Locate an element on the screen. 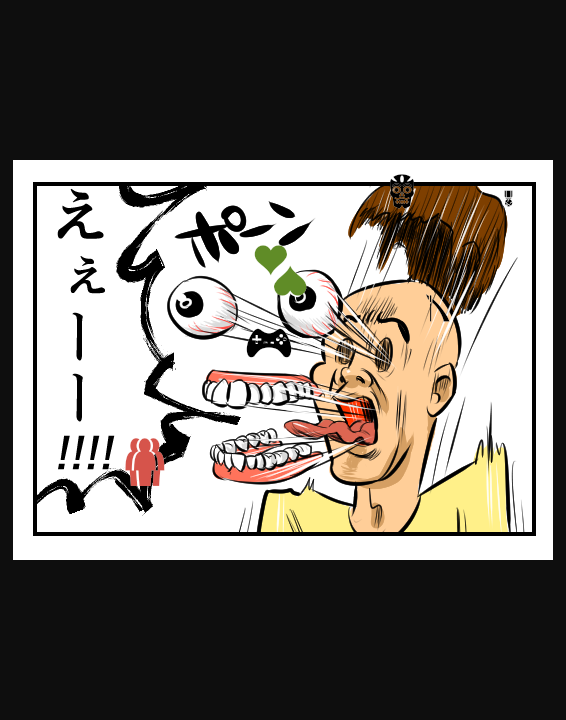 This screenshot has height=720, width=566. día de los muertos themed game element or decoration is located at coordinates (402, 191).